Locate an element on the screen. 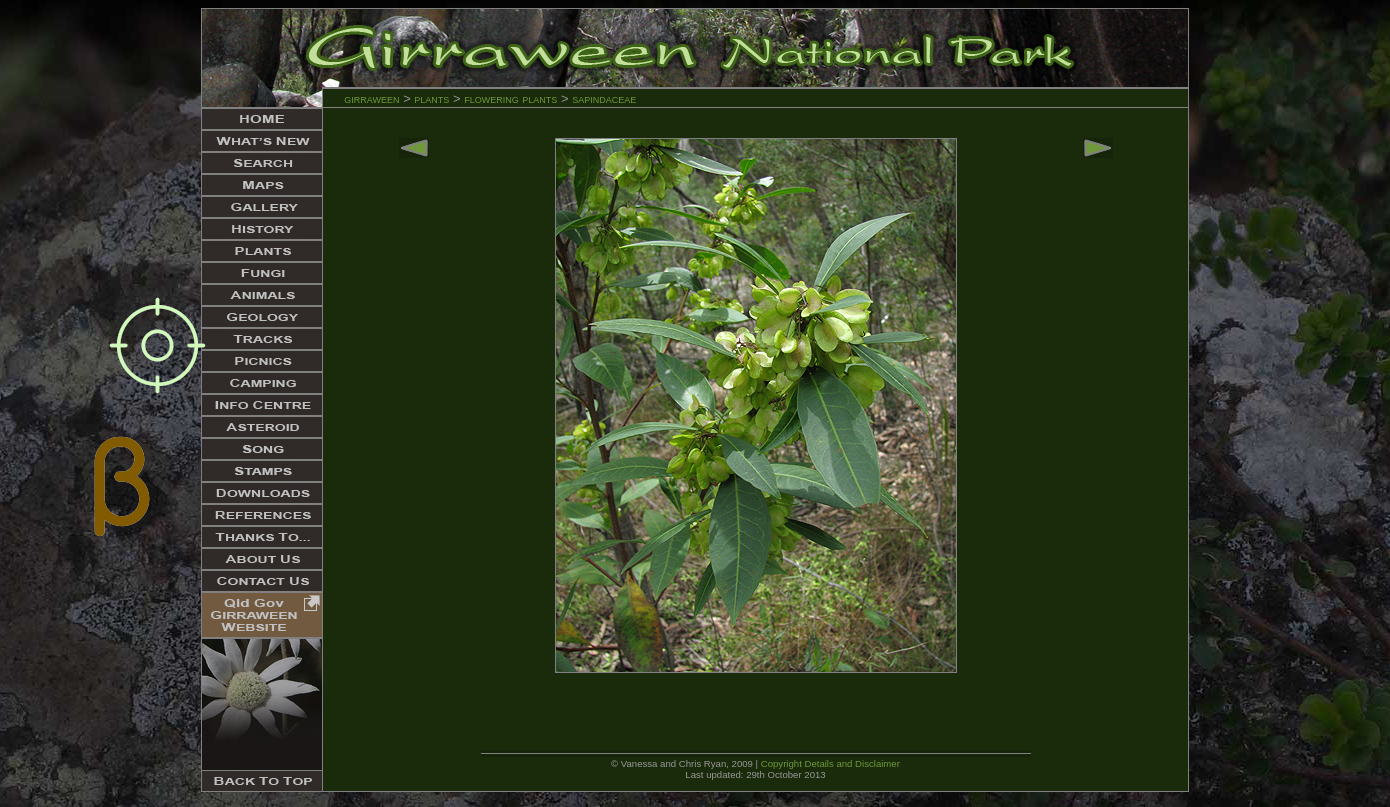 The image size is (1390, 807). indicates a feature in beta testing phase is located at coordinates (119, 481).